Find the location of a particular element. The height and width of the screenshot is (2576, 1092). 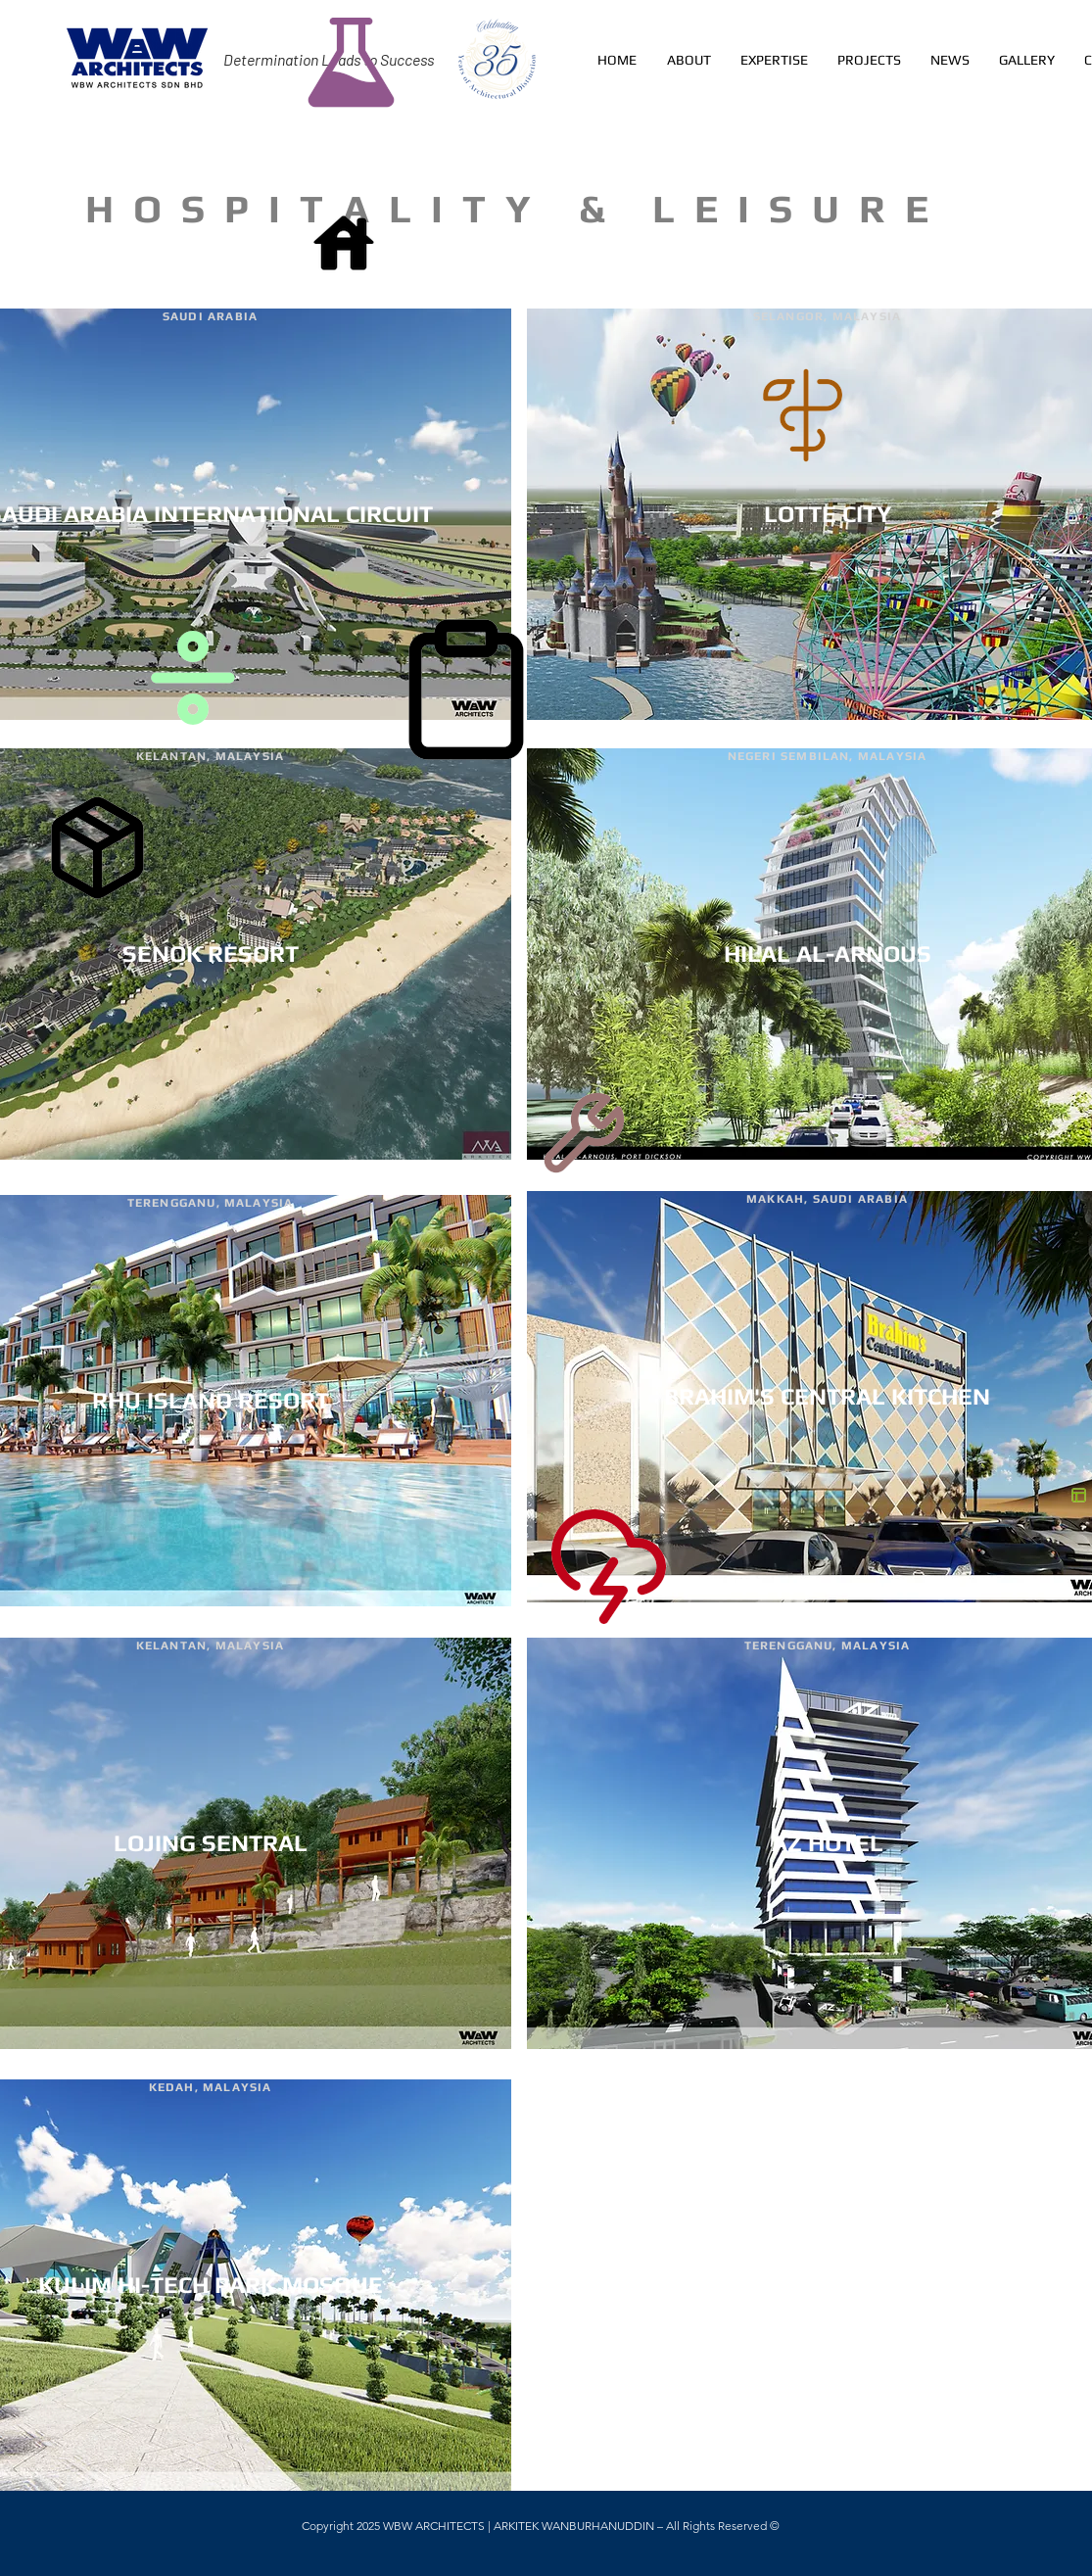

view package or shipment details is located at coordinates (97, 847).